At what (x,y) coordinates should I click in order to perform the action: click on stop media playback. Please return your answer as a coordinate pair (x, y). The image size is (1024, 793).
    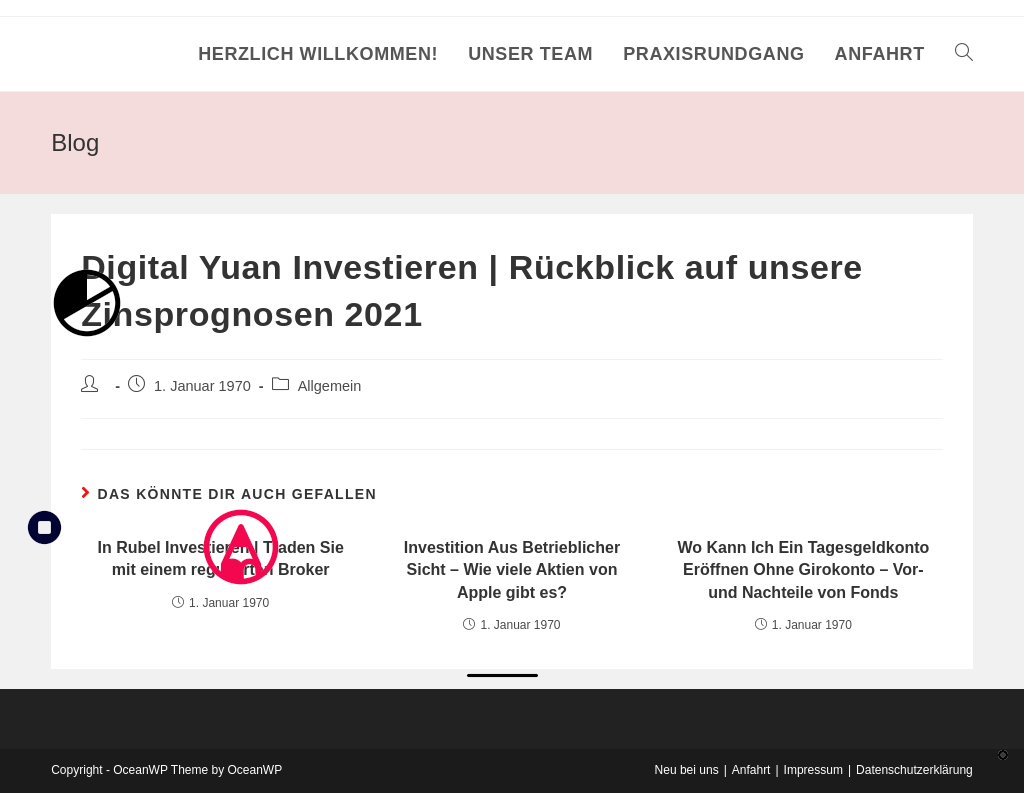
    Looking at the image, I should click on (44, 527).